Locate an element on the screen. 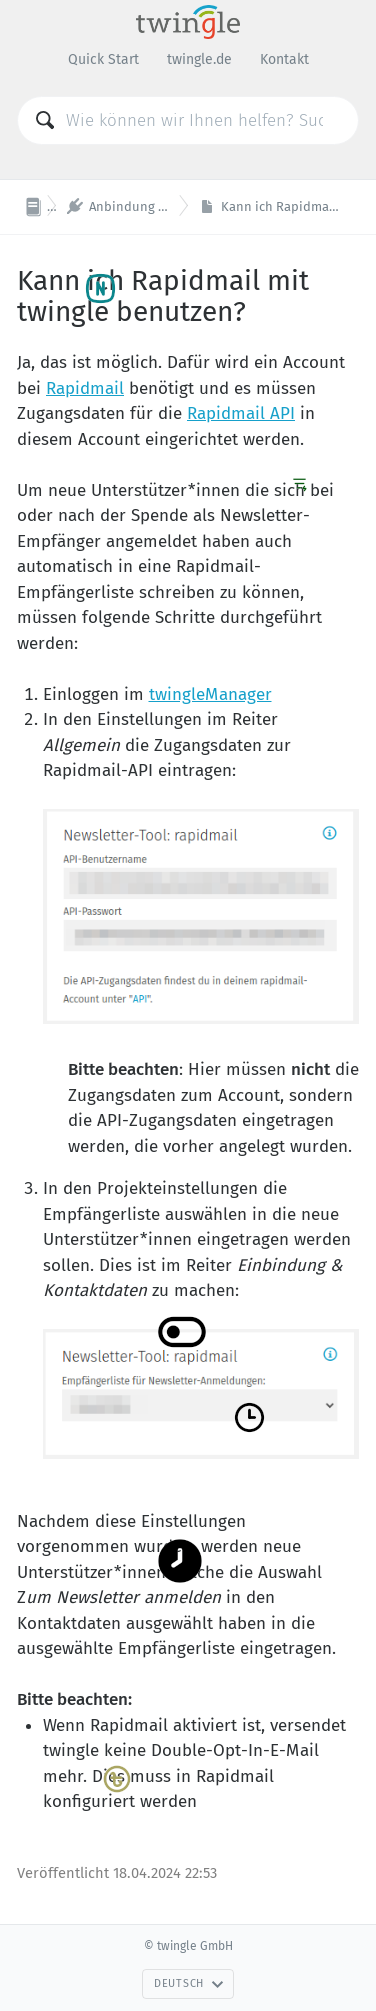 The height and width of the screenshot is (2011, 376). bangladeshi taka currency is located at coordinates (117, 1779).